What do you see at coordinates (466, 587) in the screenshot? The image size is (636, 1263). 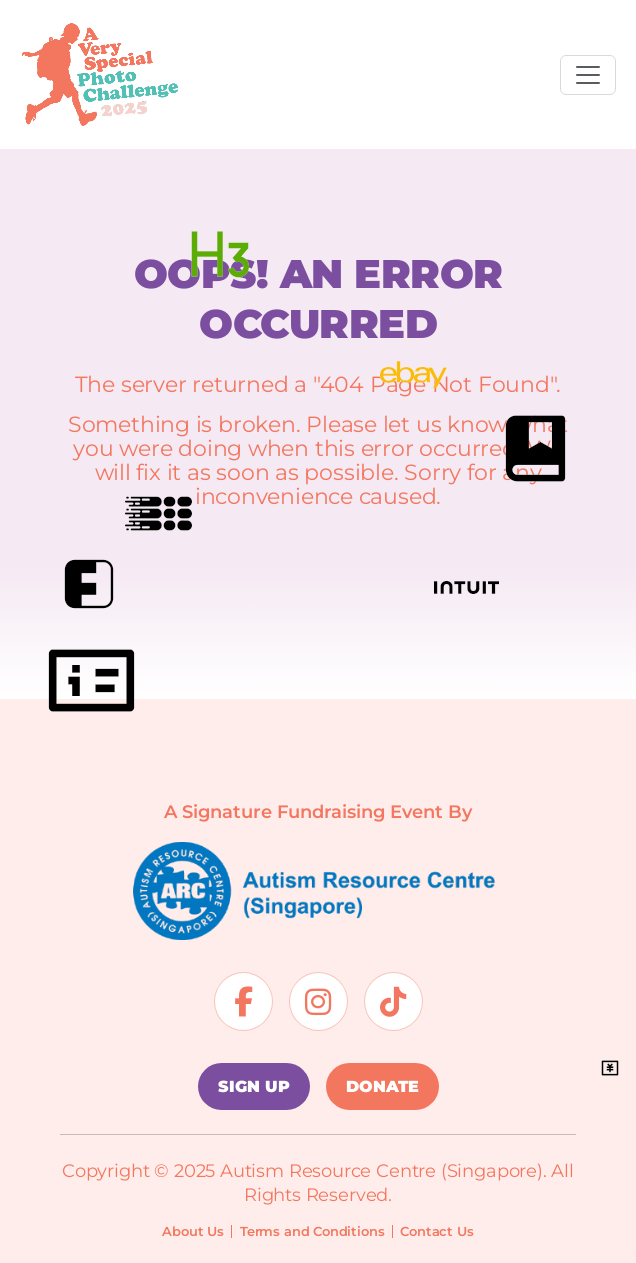 I see `intuit company logo` at bounding box center [466, 587].